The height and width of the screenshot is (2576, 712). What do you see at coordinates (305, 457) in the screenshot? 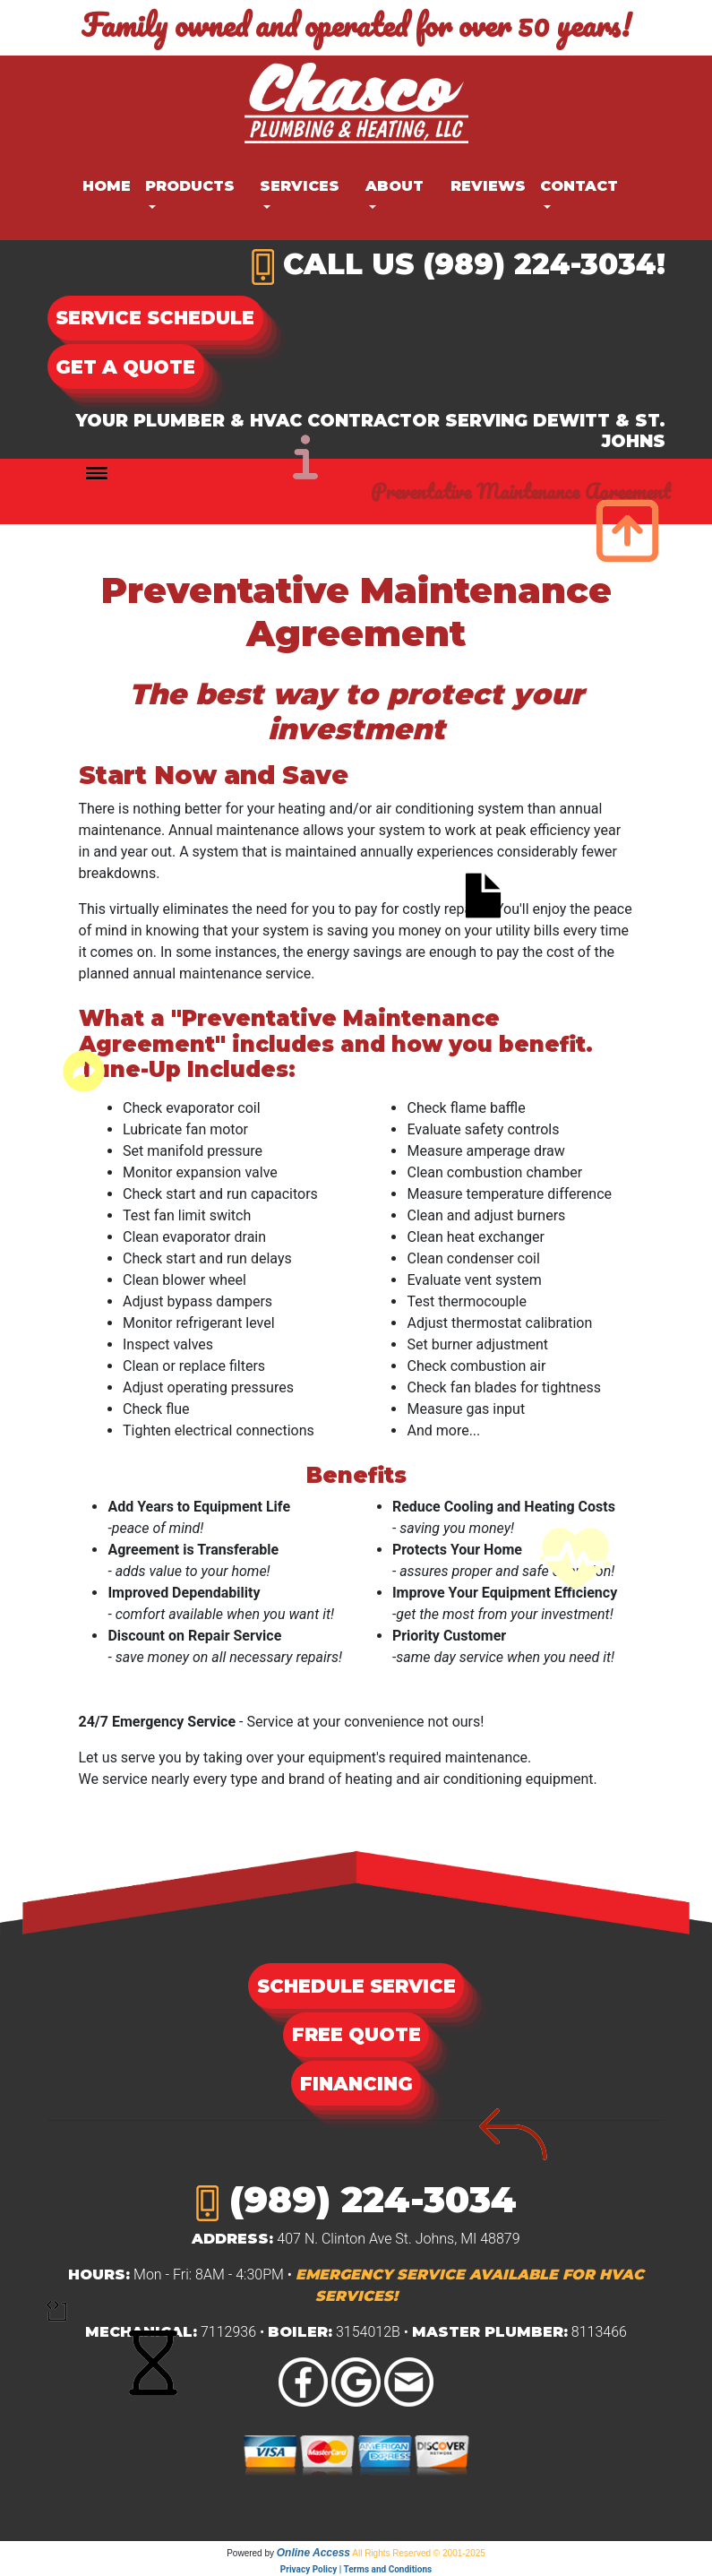
I see `view more information or details` at bounding box center [305, 457].